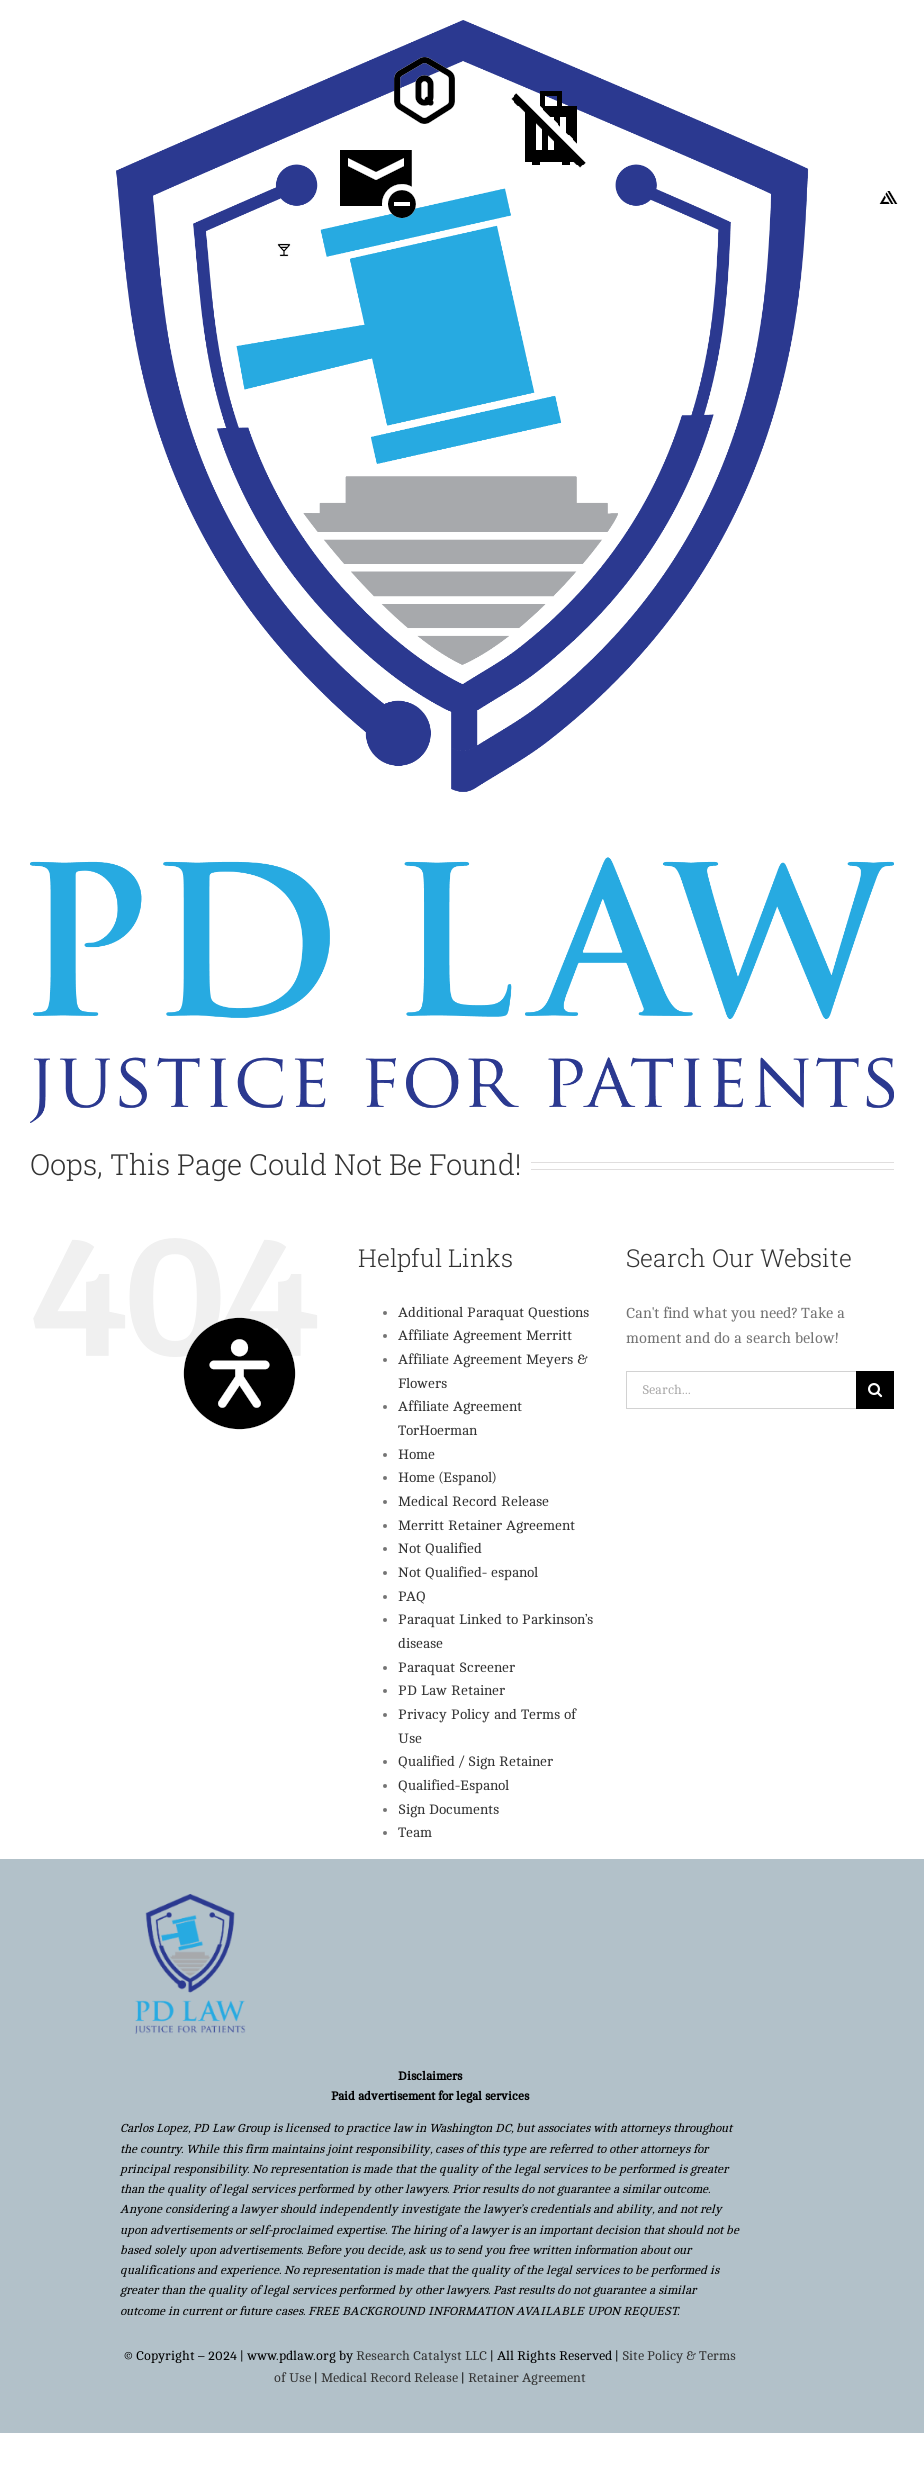 The height and width of the screenshot is (2480, 924). What do you see at coordinates (284, 250) in the screenshot?
I see `find nearby bars or nightlife` at bounding box center [284, 250].